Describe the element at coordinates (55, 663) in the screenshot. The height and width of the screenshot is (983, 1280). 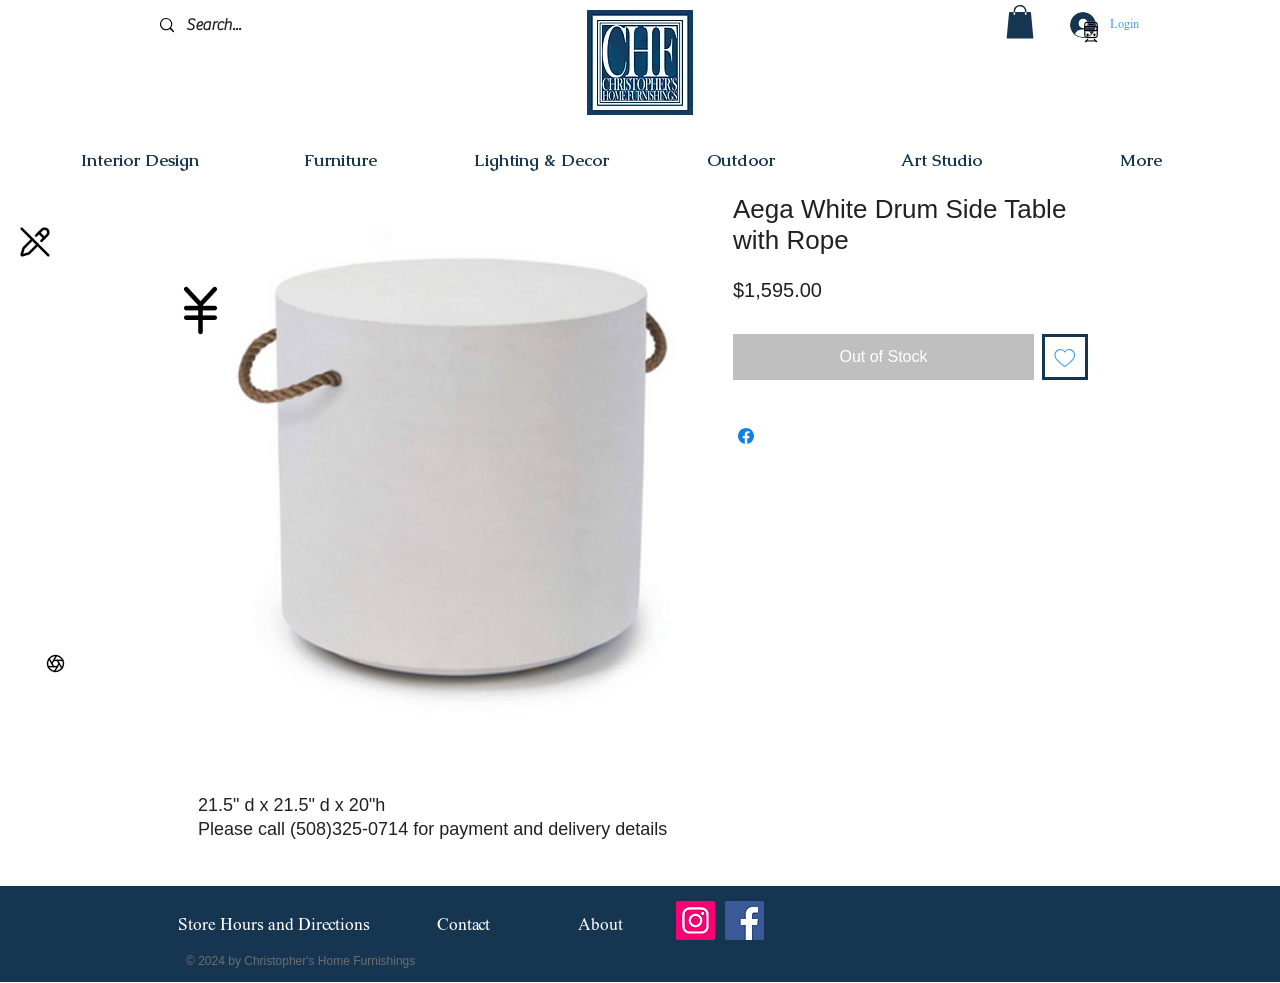
I see `adjust camera aperture settings` at that location.